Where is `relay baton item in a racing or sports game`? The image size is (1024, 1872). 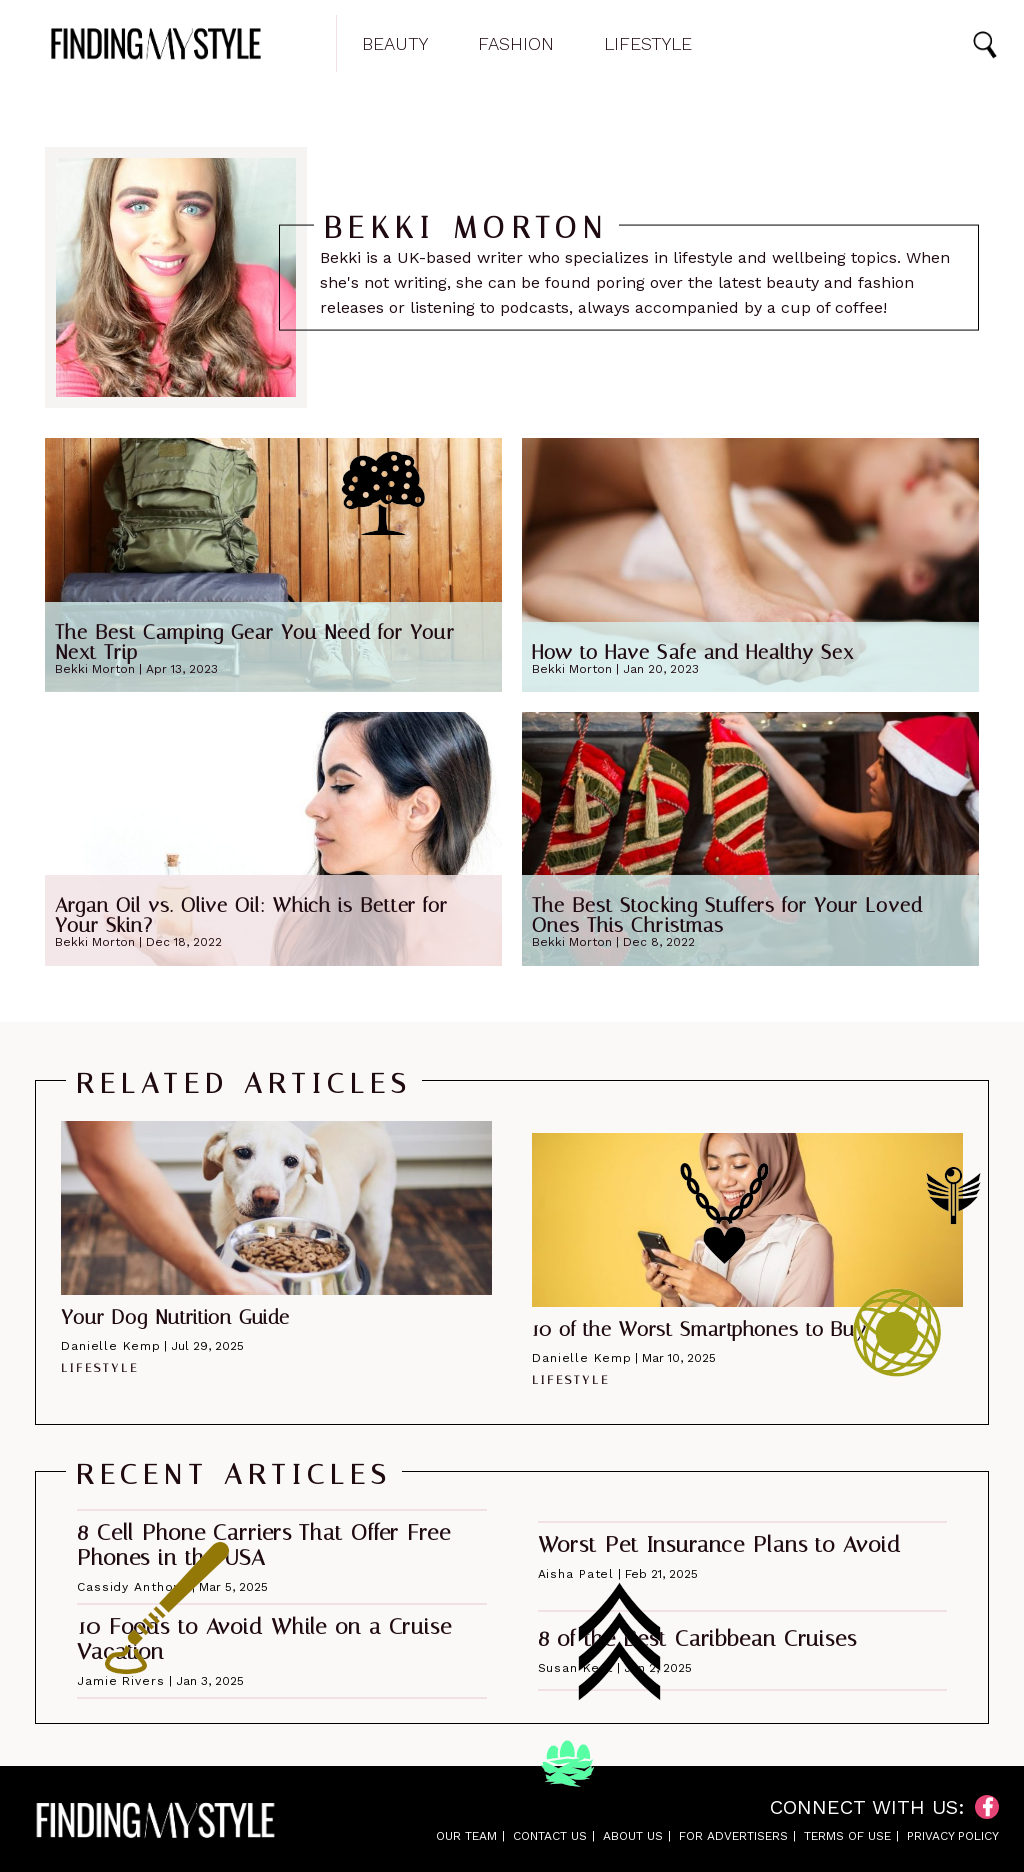 relay baton item in a racing or sports game is located at coordinates (167, 1608).